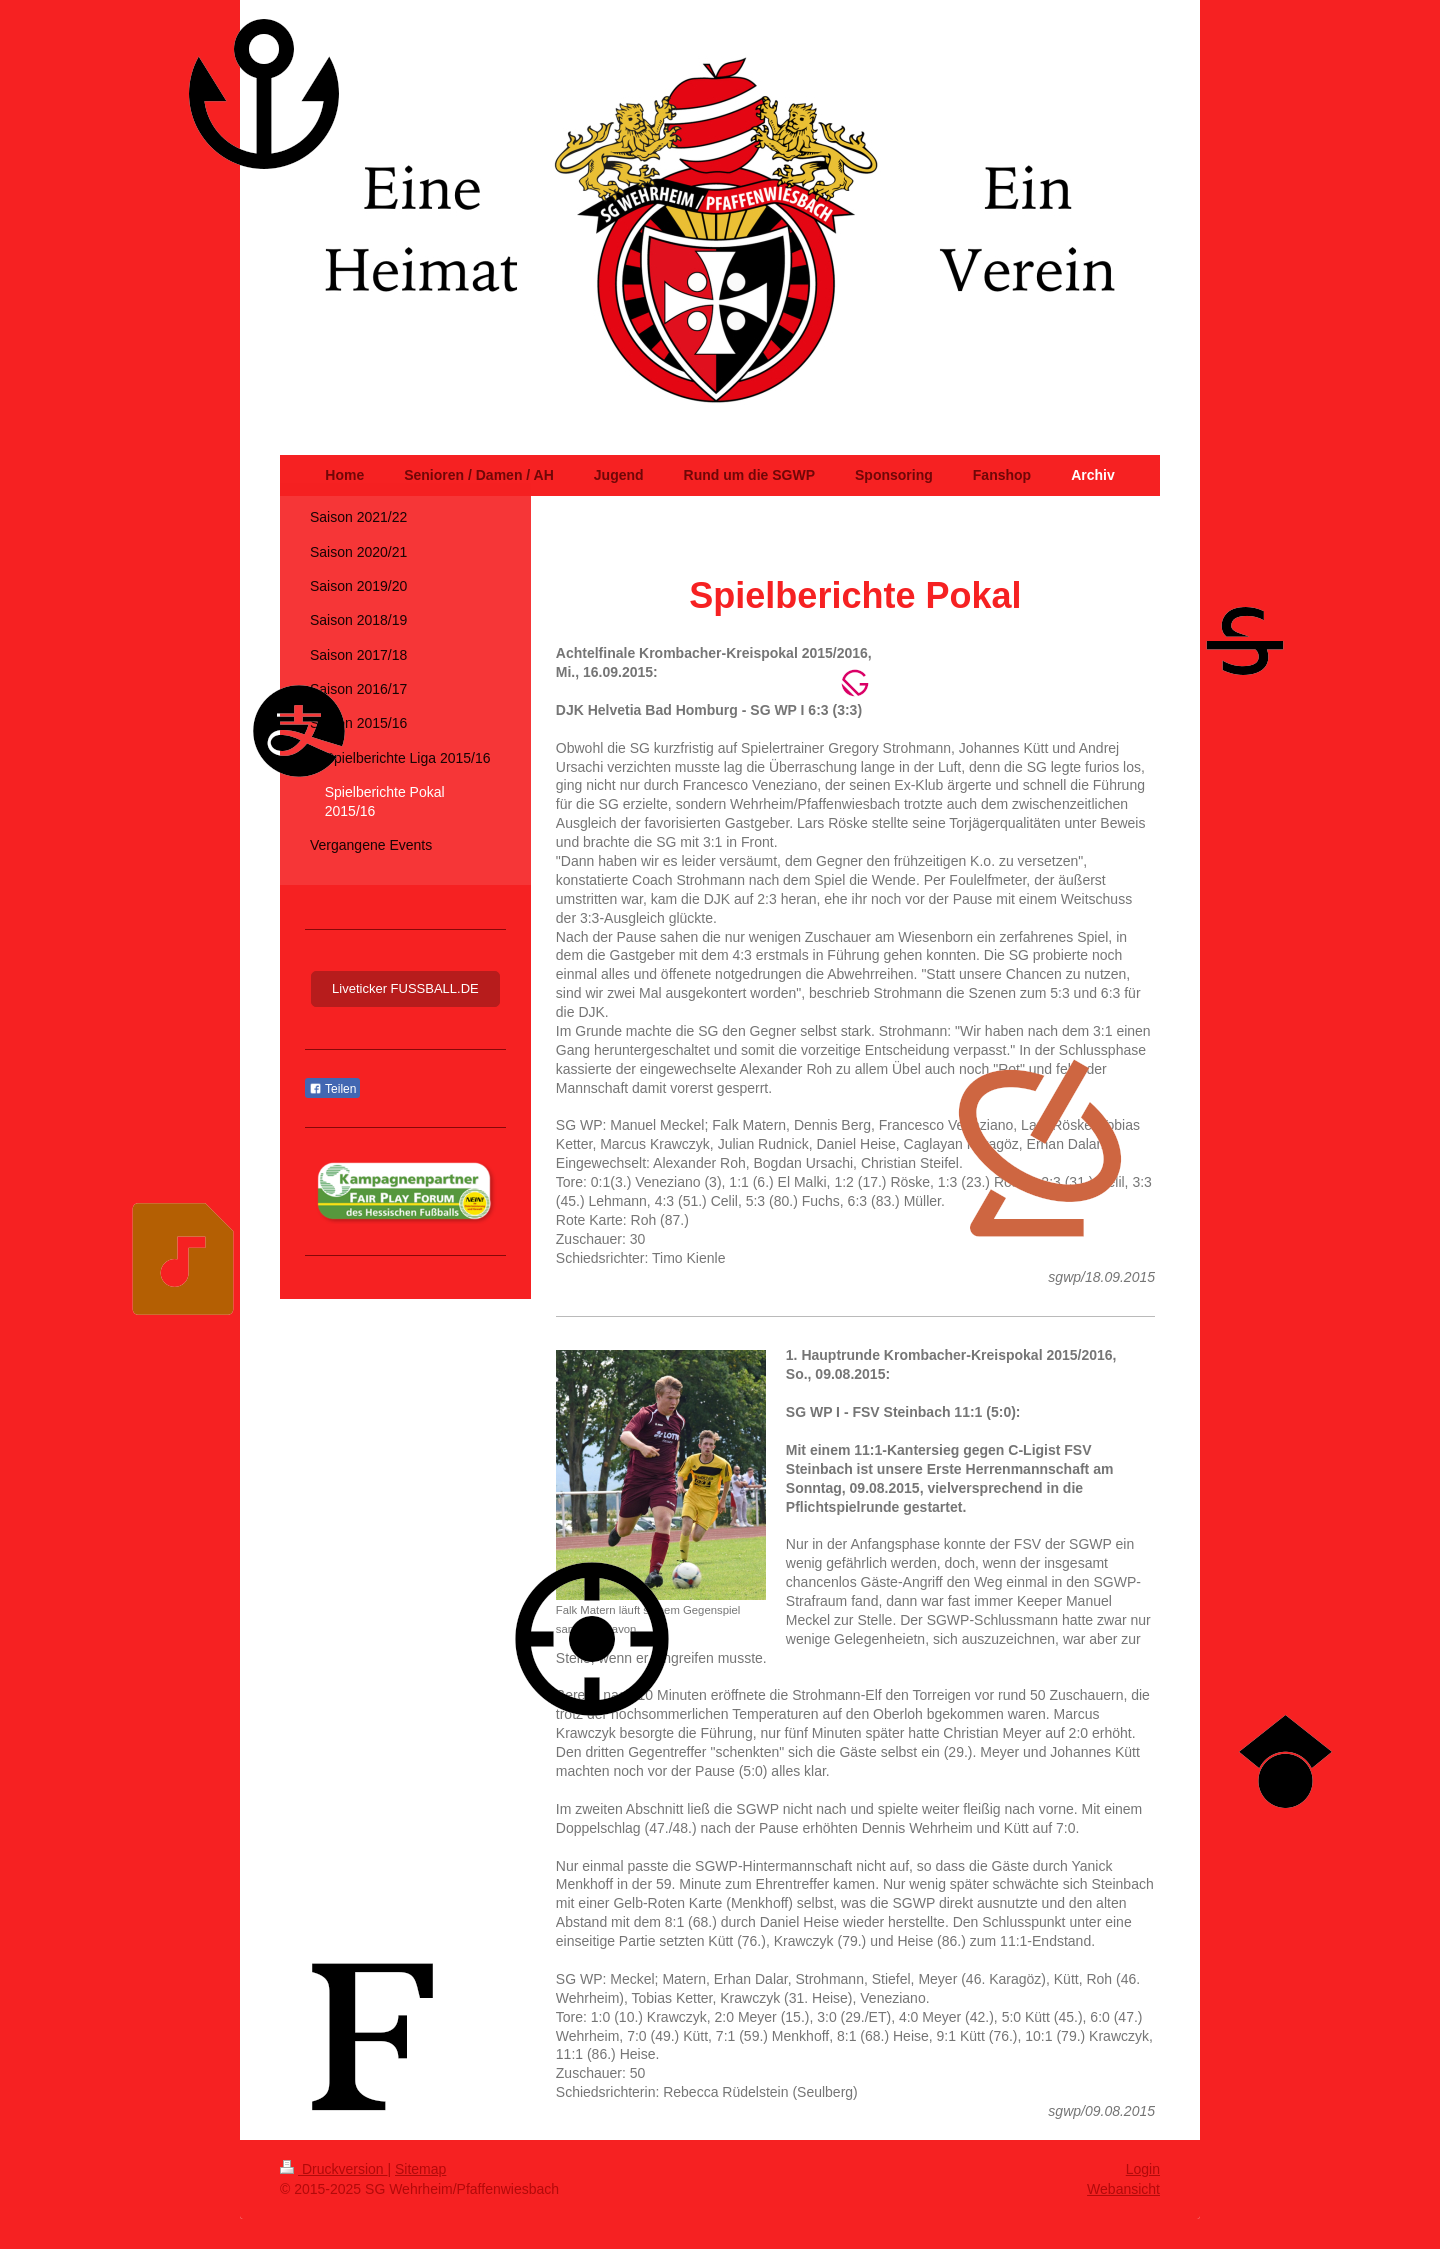 The width and height of the screenshot is (1440, 2249). What do you see at coordinates (264, 94) in the screenshot?
I see `access marina or harbor locations` at bounding box center [264, 94].